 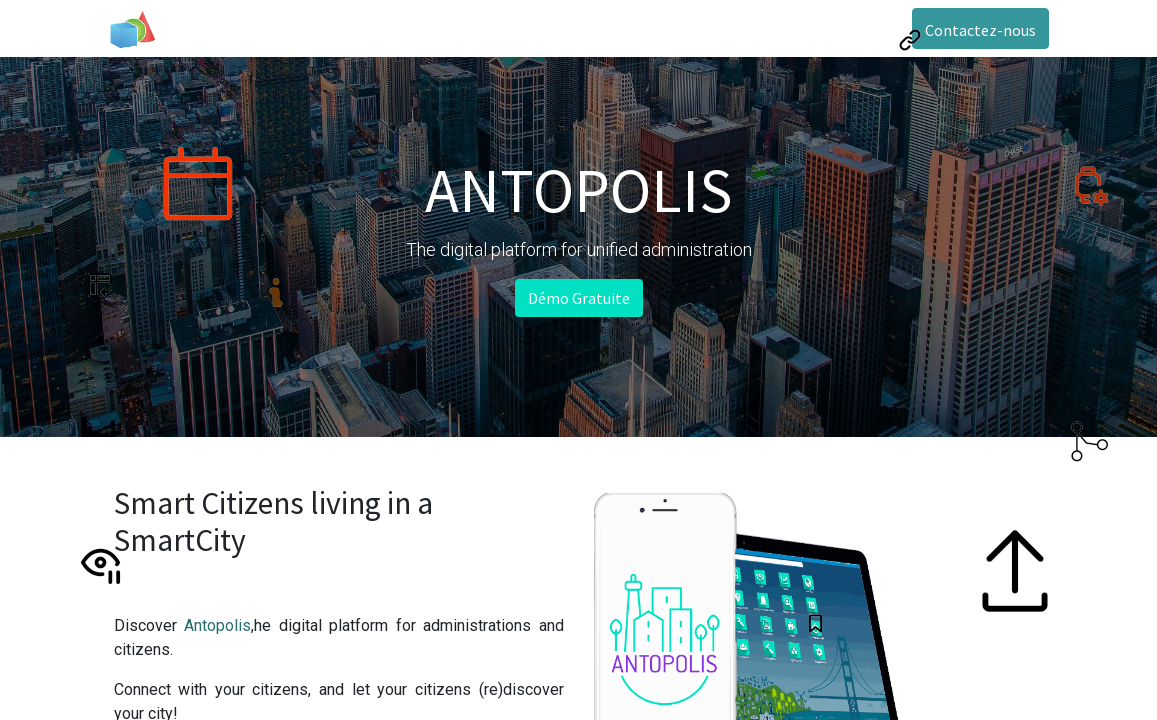 What do you see at coordinates (910, 40) in the screenshot?
I see `copy or share a link` at bounding box center [910, 40].